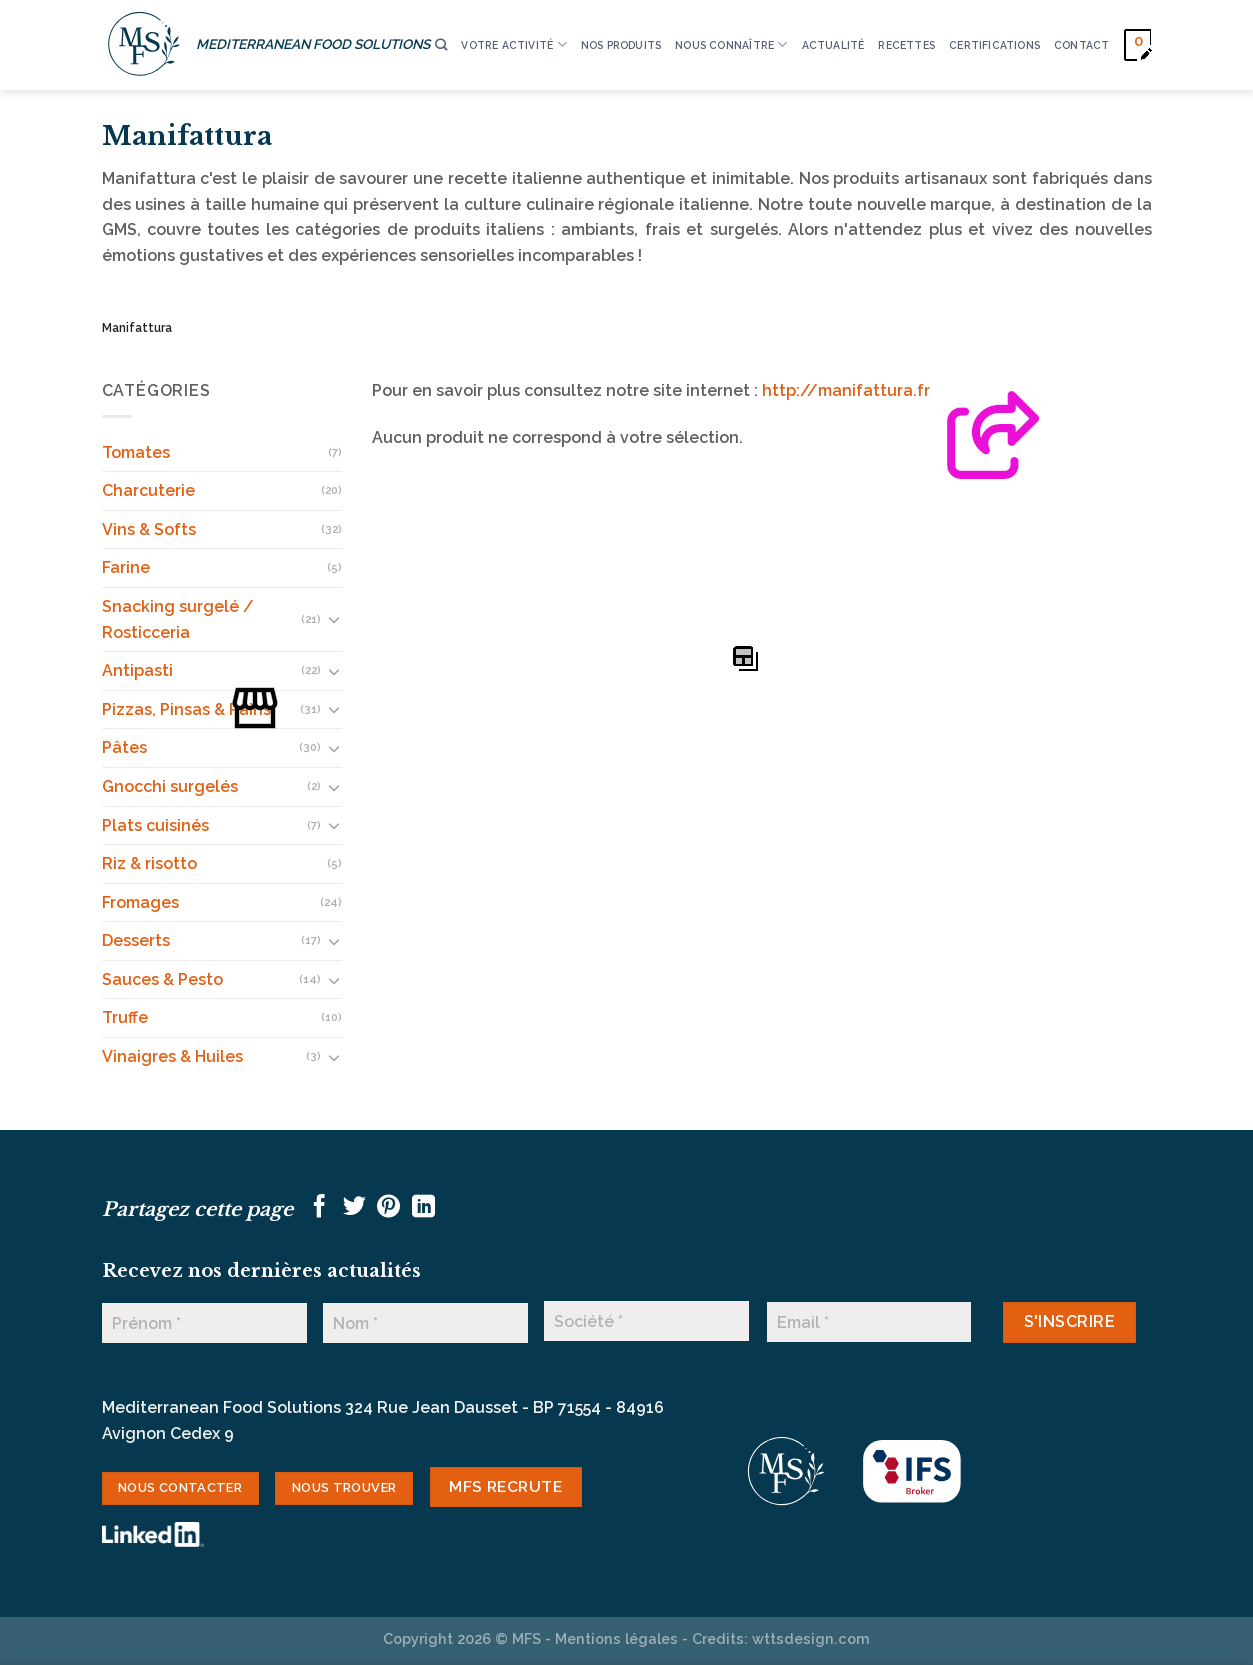 The image size is (1253, 1665). I want to click on browse or access the marketplace, so click(255, 708).